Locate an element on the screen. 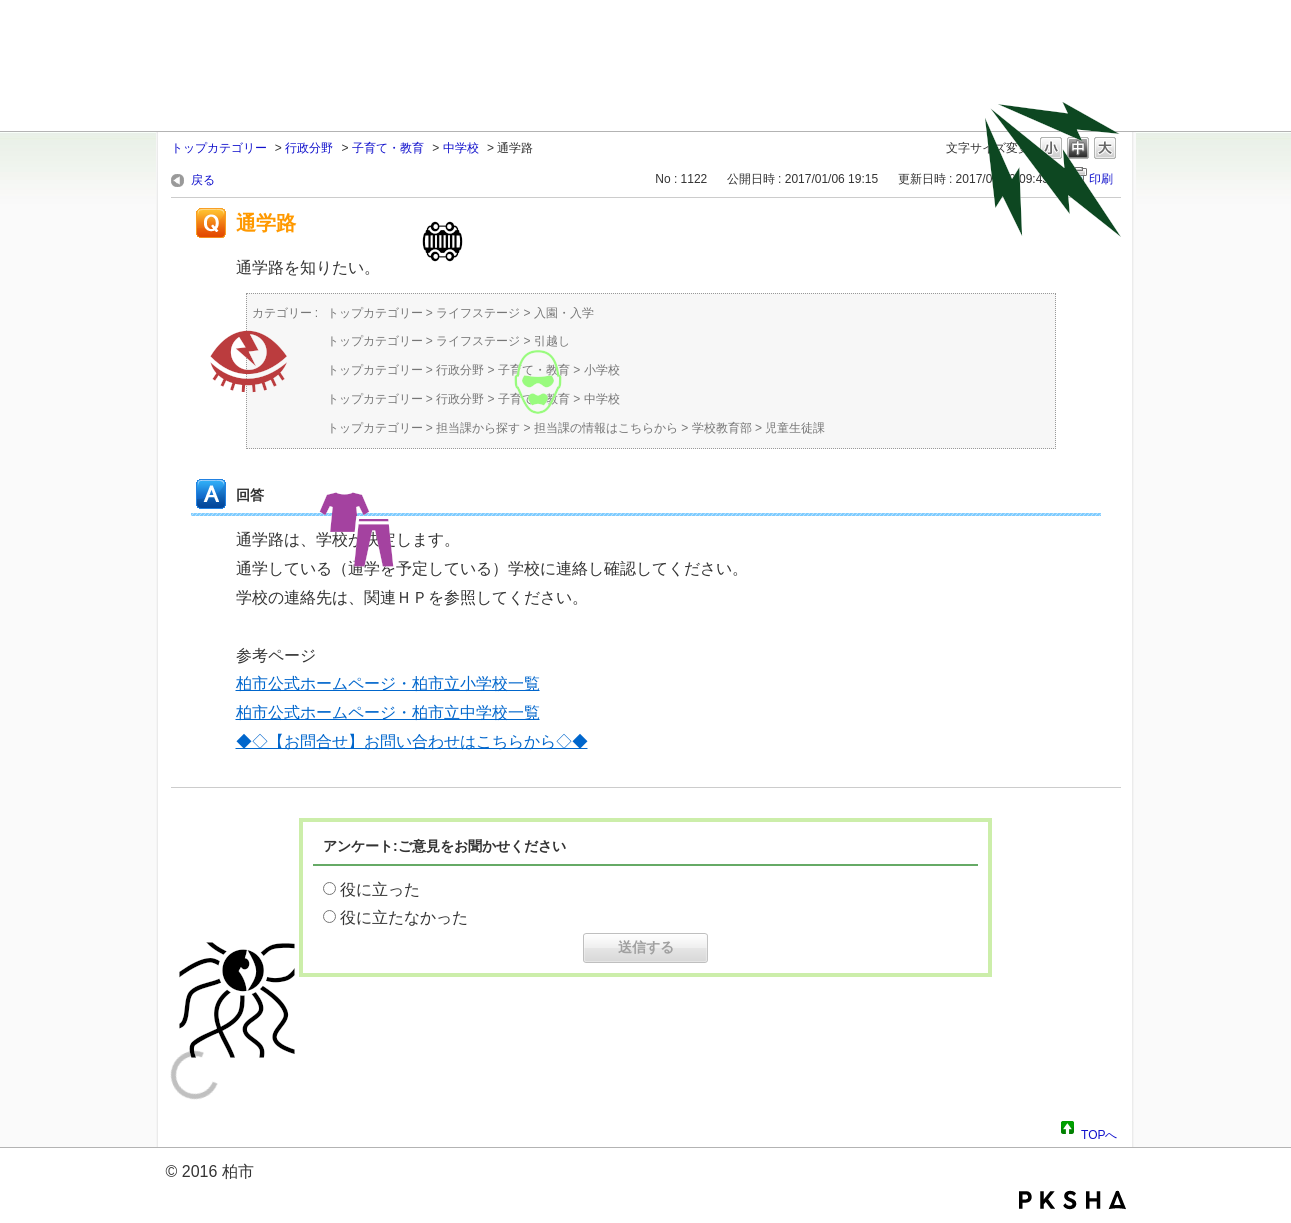 This screenshot has width=1291, height=1223. indicates quick view or instant preview mode is located at coordinates (248, 361).